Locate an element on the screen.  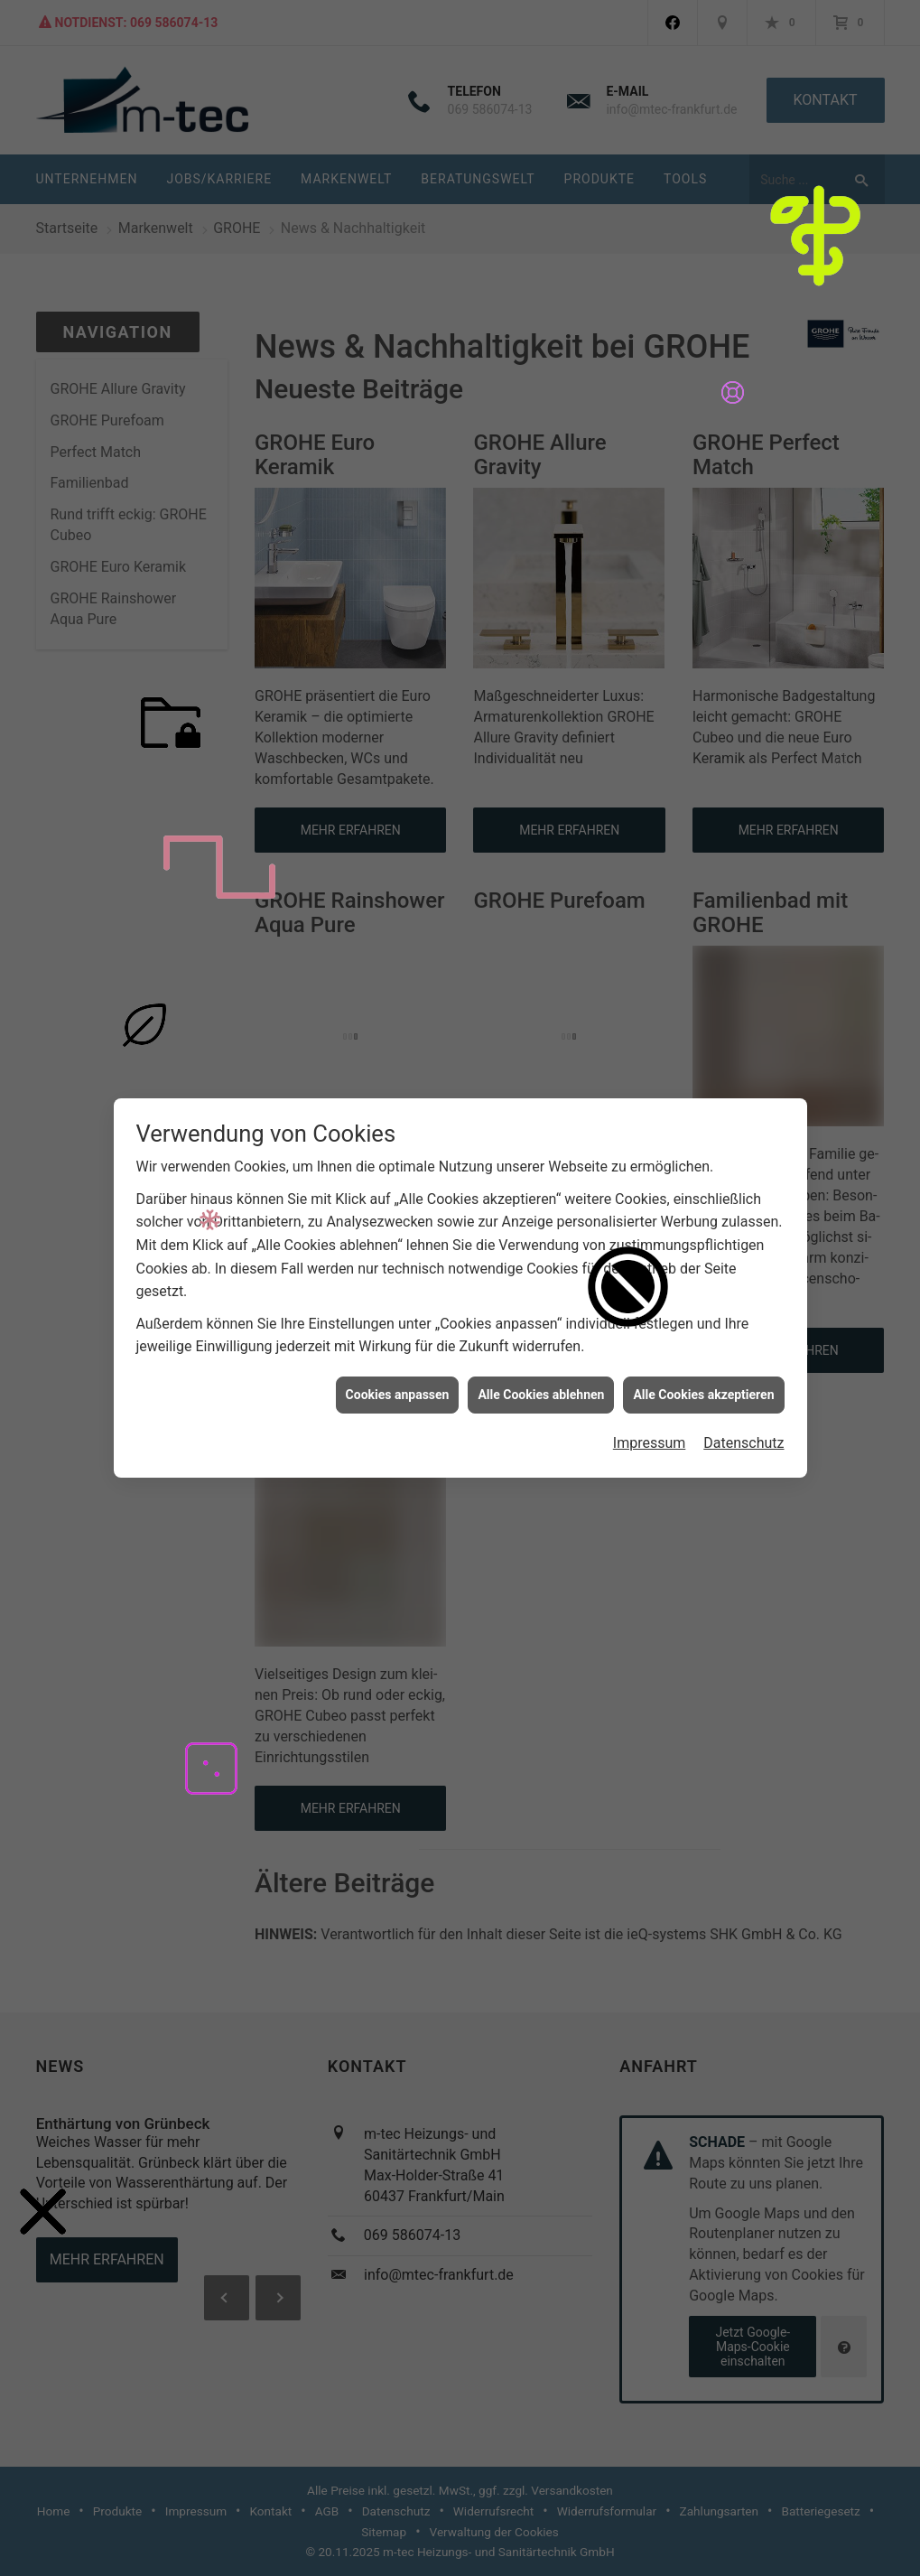
toggle square wave audio signal is located at coordinates (219, 867).